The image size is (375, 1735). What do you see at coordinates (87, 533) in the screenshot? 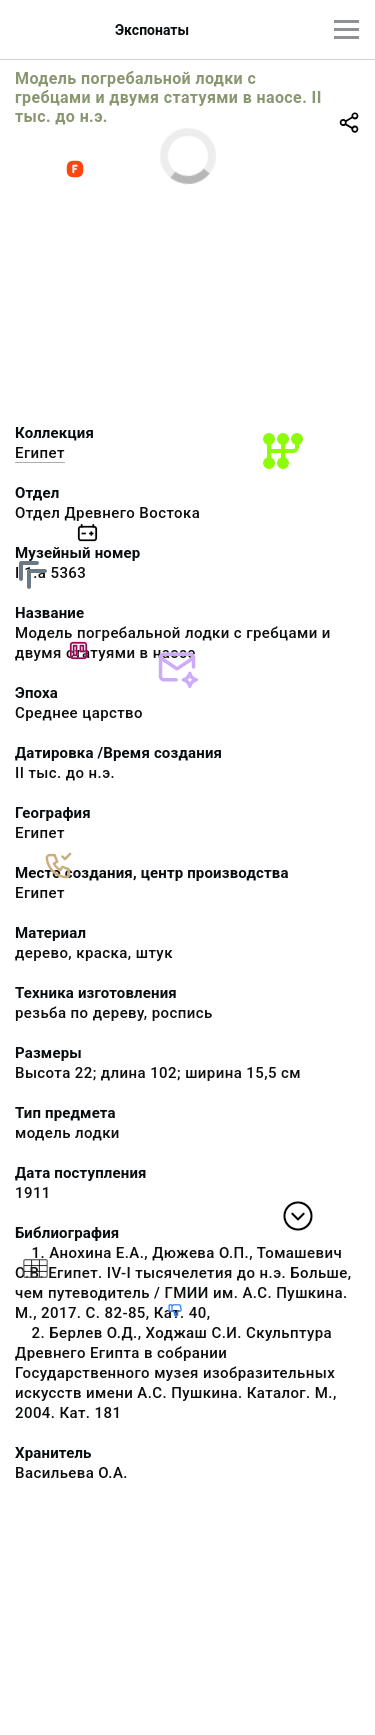
I see `view automotive battery status` at bounding box center [87, 533].